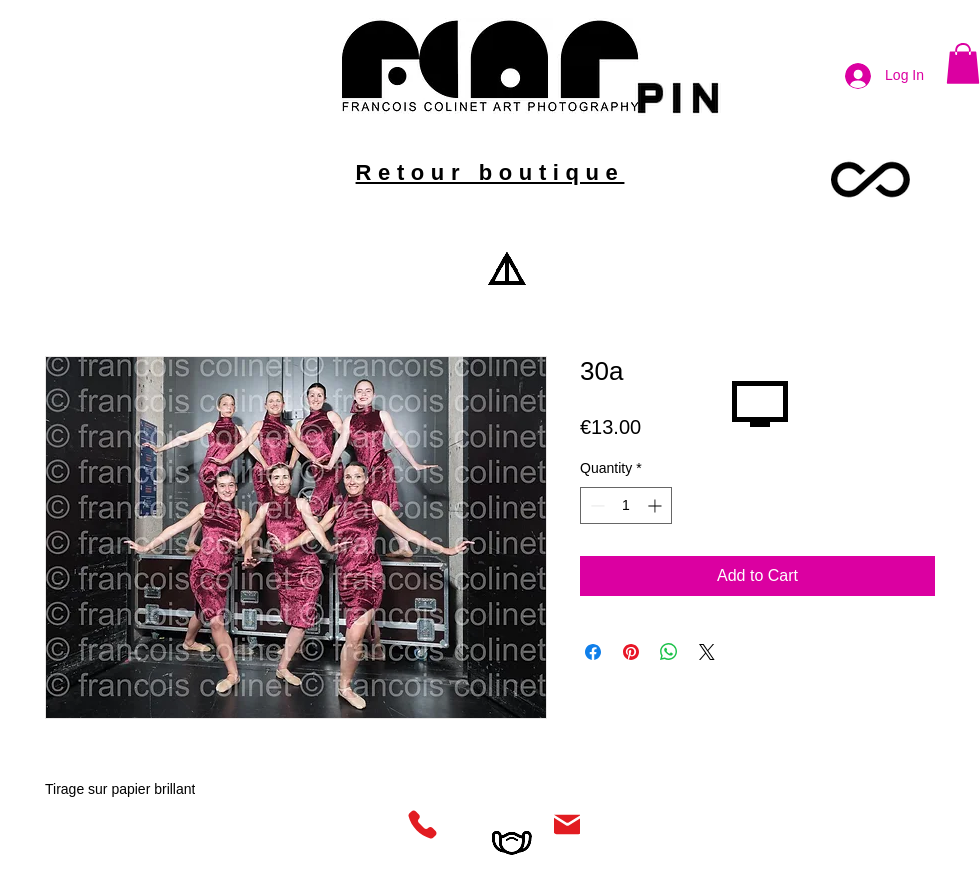 The width and height of the screenshot is (980, 870). I want to click on indicates all-inclusive or unlimited features, so click(870, 179).